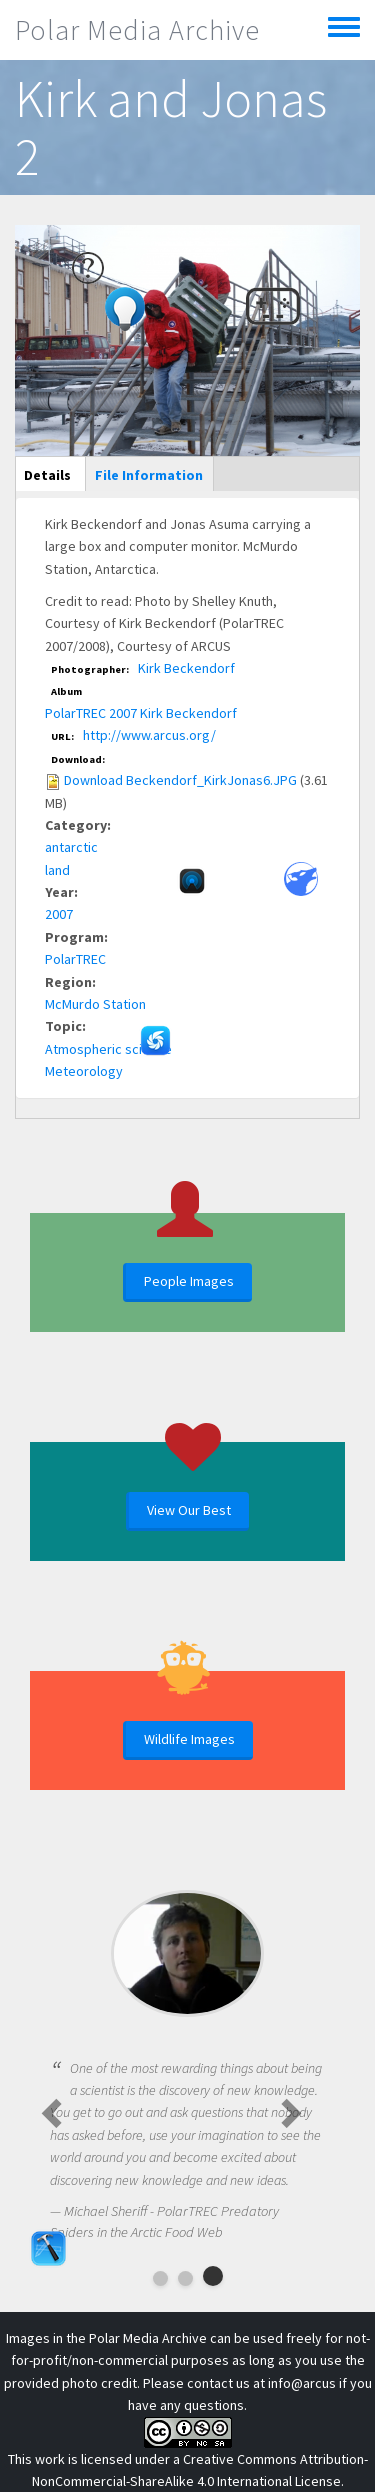  I want to click on open airdrop to share files wirelessly, so click(192, 881).